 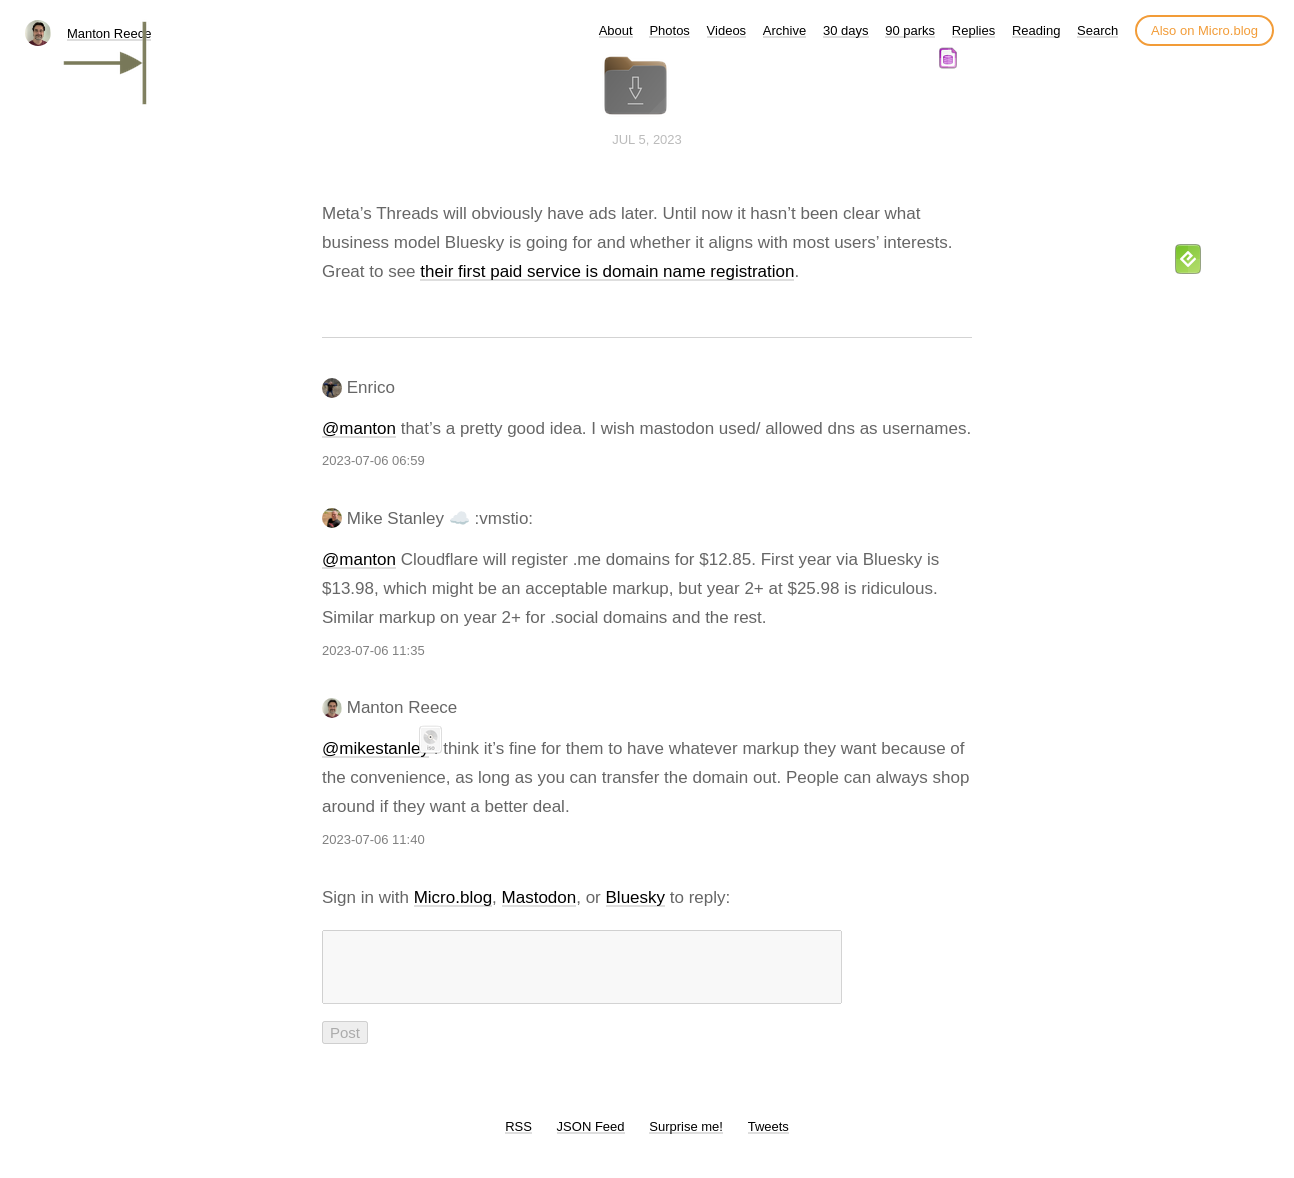 I want to click on go to the last item in a list or sequence, so click(x=105, y=63).